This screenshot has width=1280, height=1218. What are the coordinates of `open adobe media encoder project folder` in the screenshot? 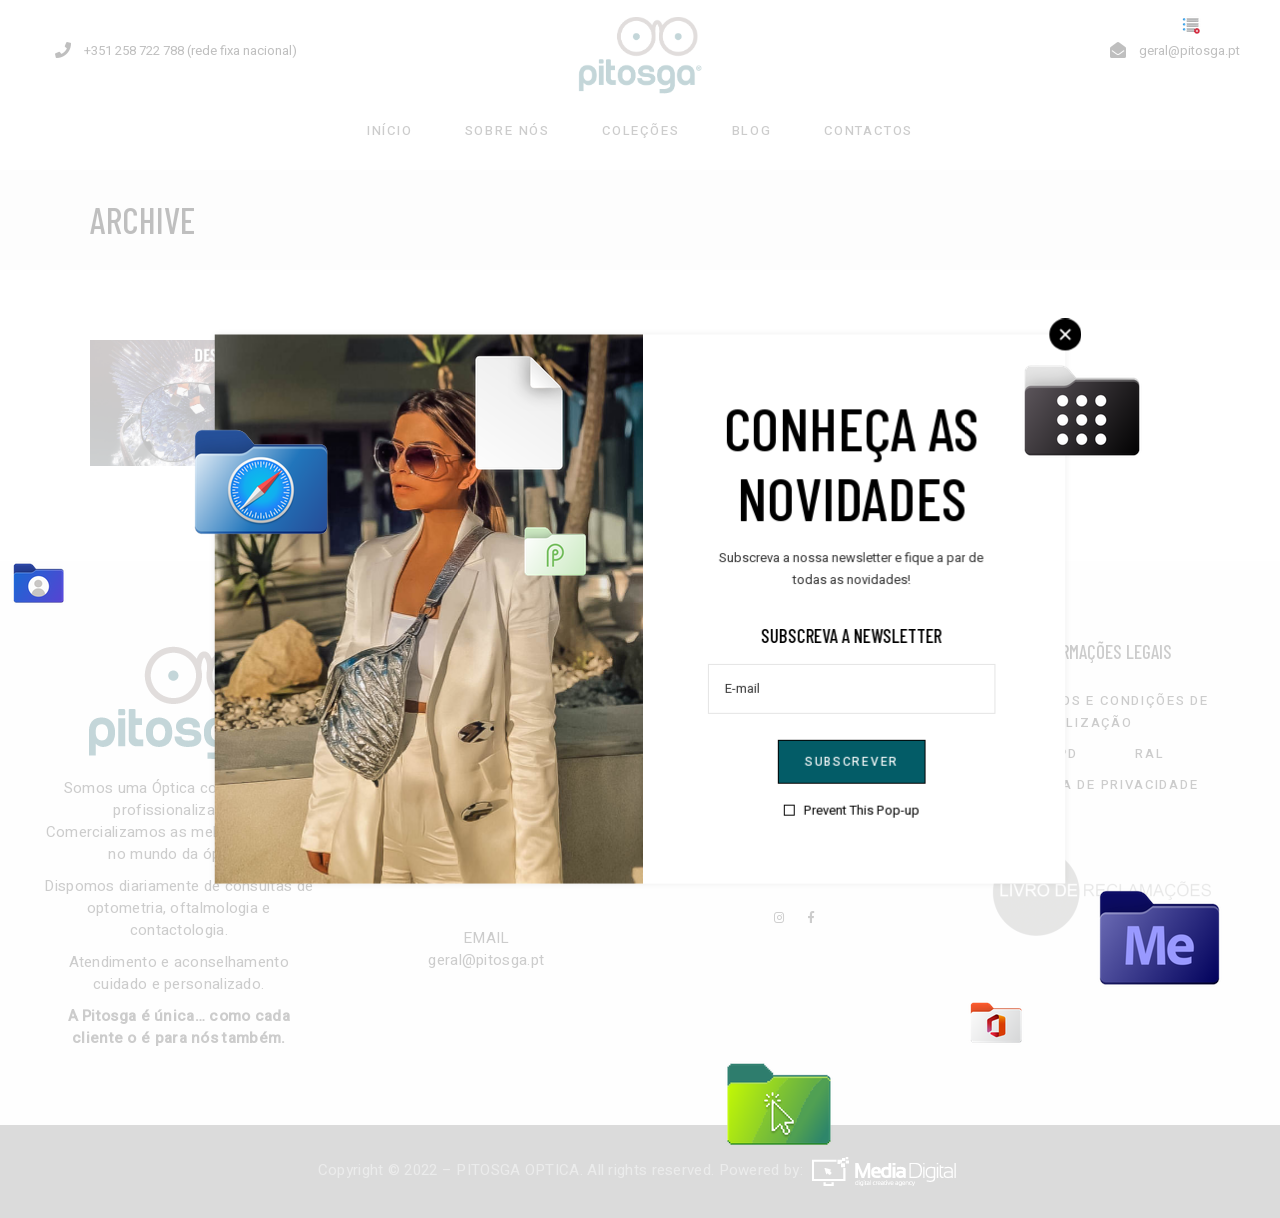 It's located at (1159, 941).